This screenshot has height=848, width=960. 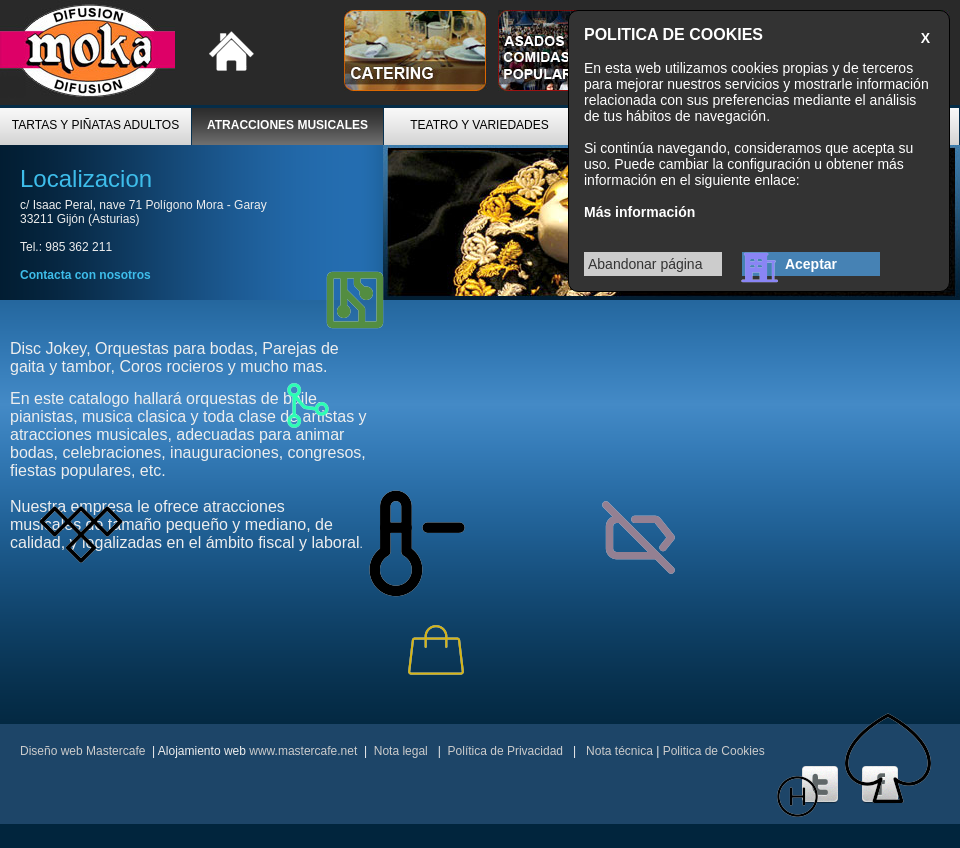 I want to click on playing cards or card game category, so click(x=888, y=760).